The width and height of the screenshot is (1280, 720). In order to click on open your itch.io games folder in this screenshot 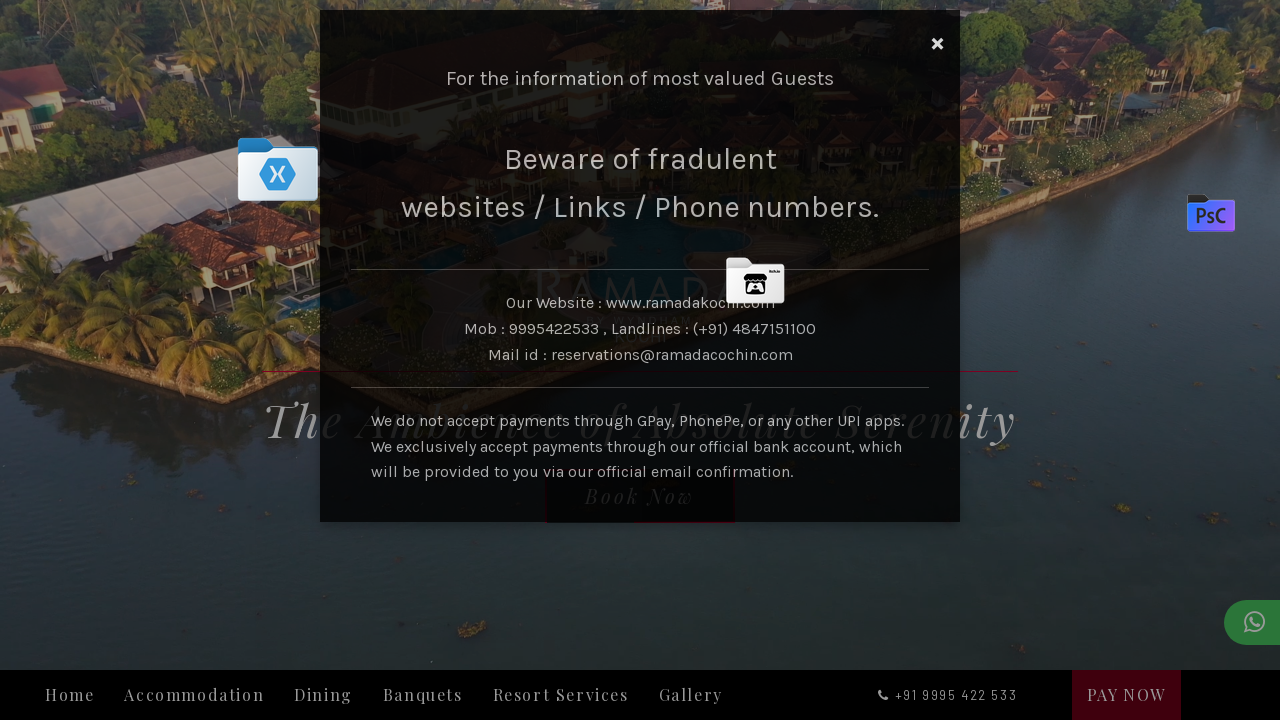, I will do `click(755, 282)`.